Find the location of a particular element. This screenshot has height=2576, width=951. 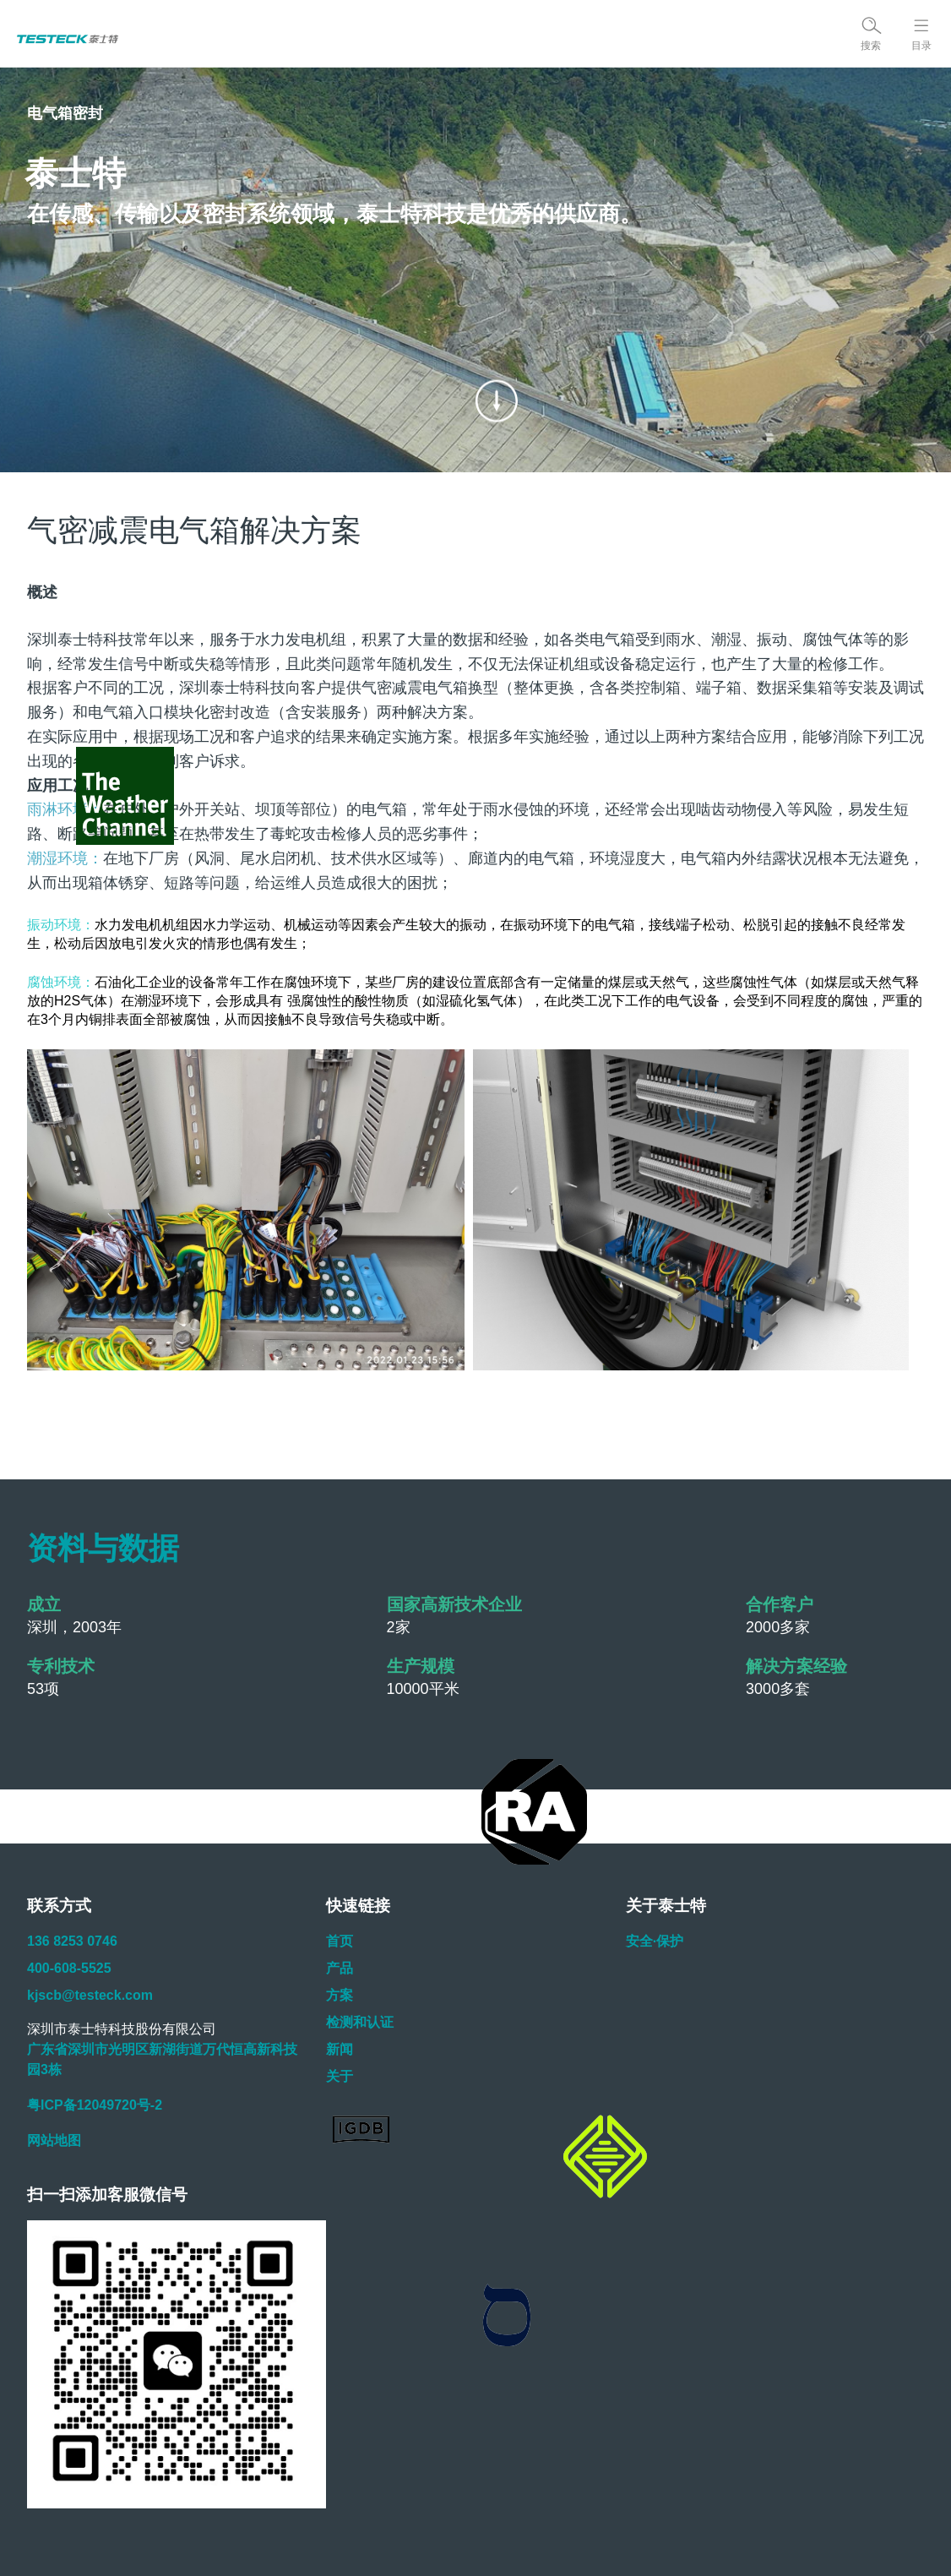

open the Local app is located at coordinates (605, 2156).